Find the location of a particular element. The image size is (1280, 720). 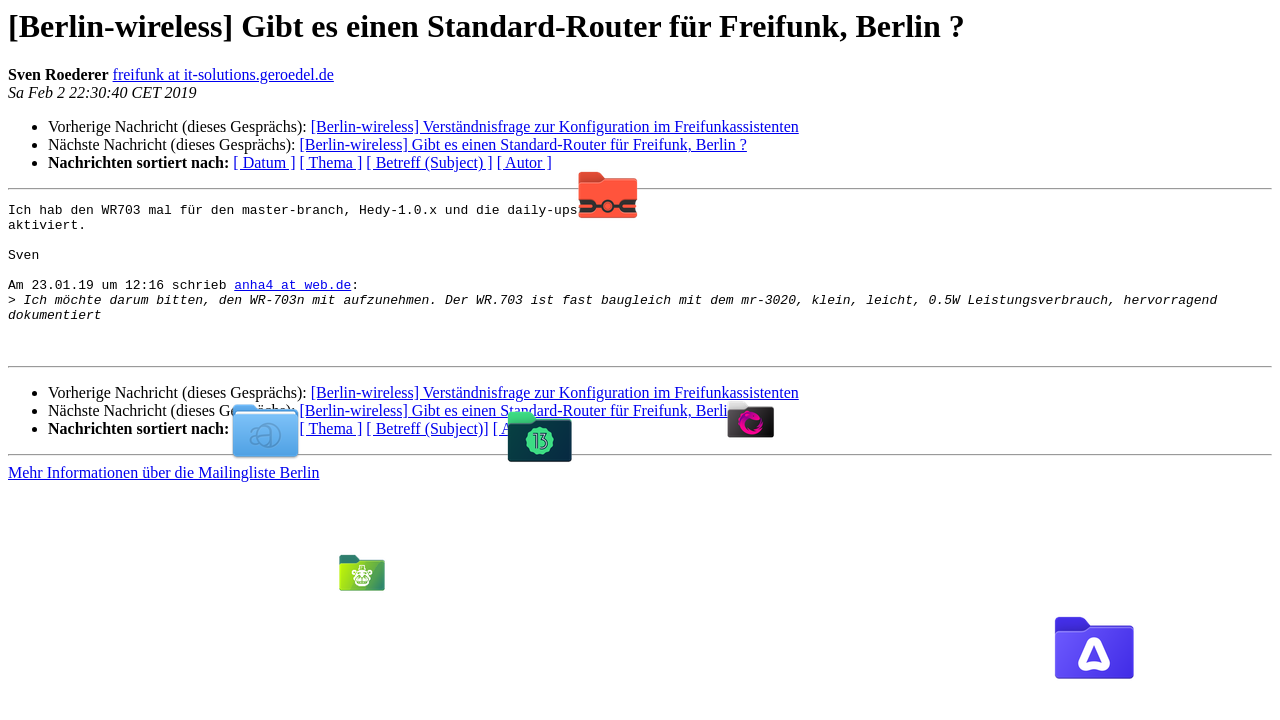

open adonis project folder is located at coordinates (1094, 650).